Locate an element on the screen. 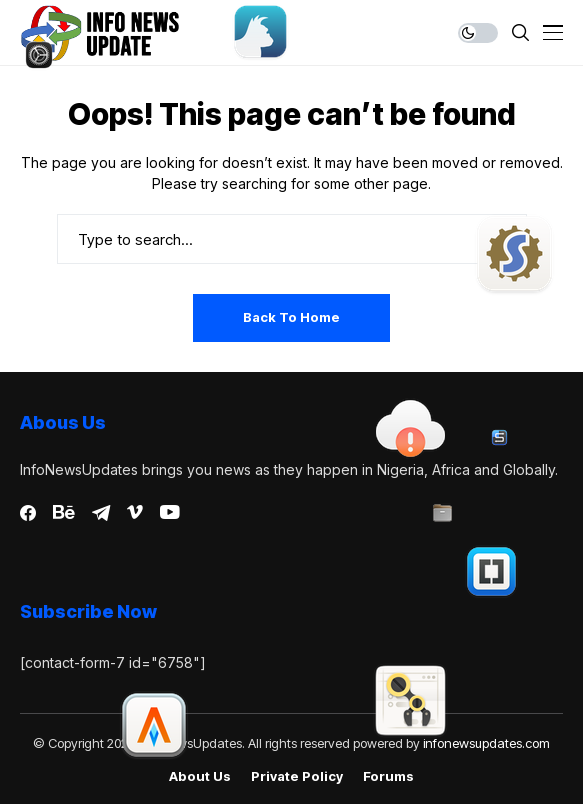 The width and height of the screenshot is (583, 804). severe weather alert notification is located at coordinates (410, 428).